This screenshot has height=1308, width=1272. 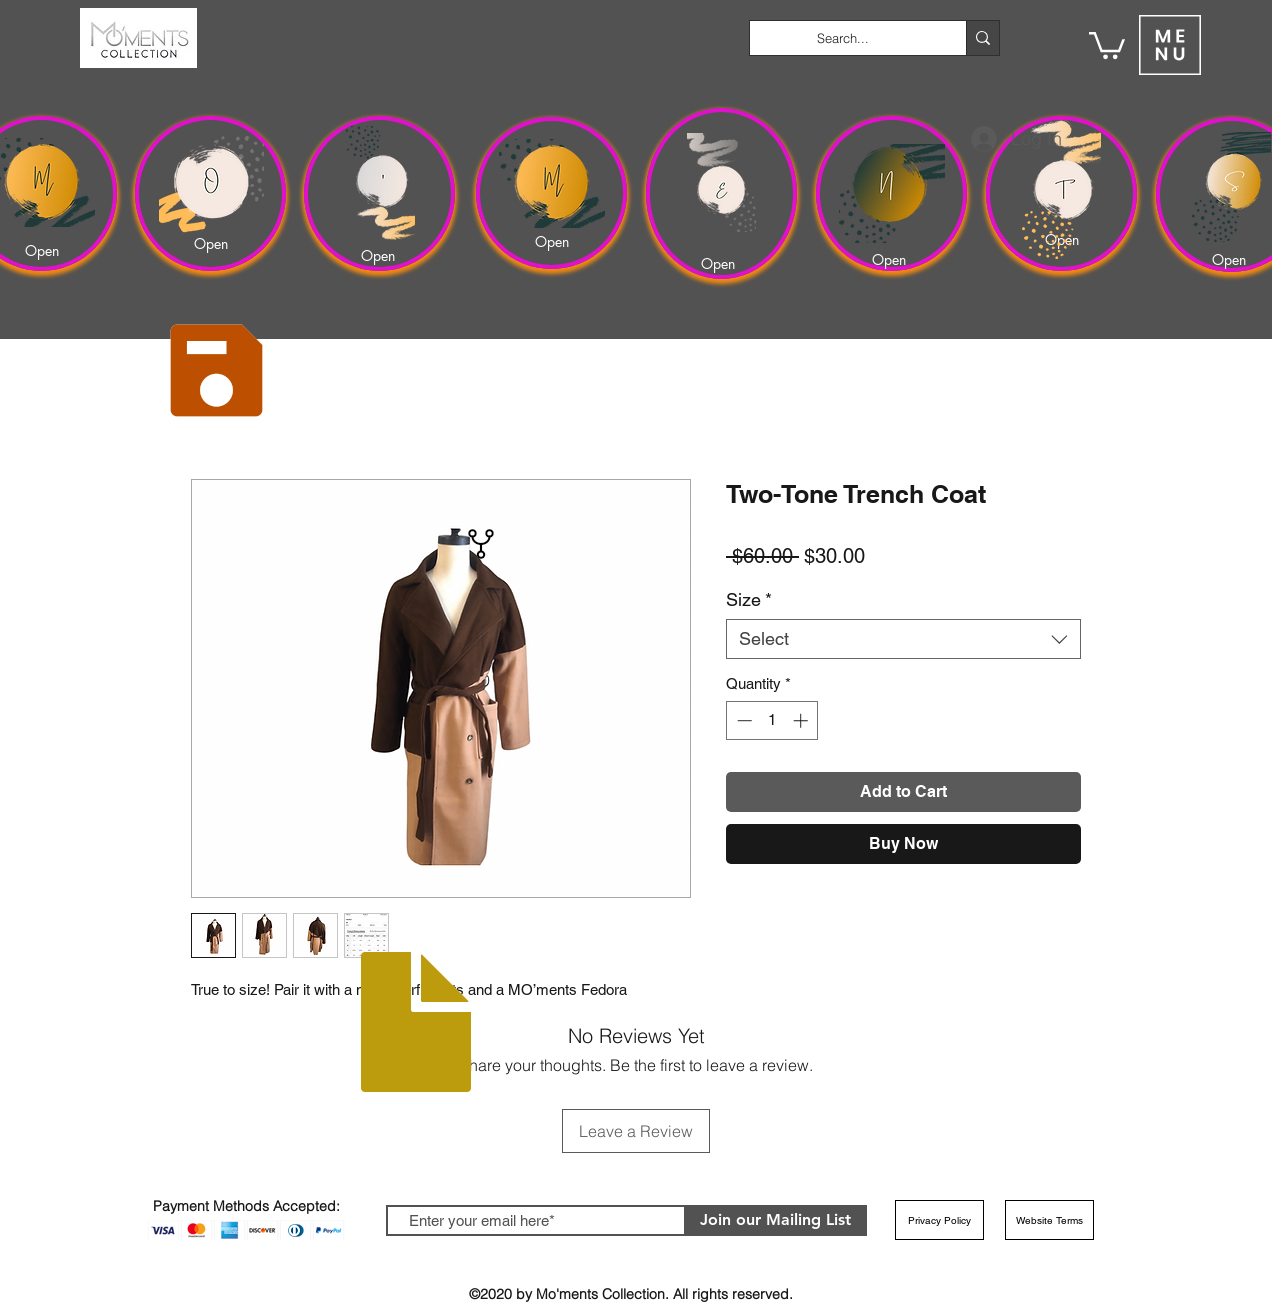 What do you see at coordinates (481, 544) in the screenshot?
I see `view git branch network or commit history` at bounding box center [481, 544].